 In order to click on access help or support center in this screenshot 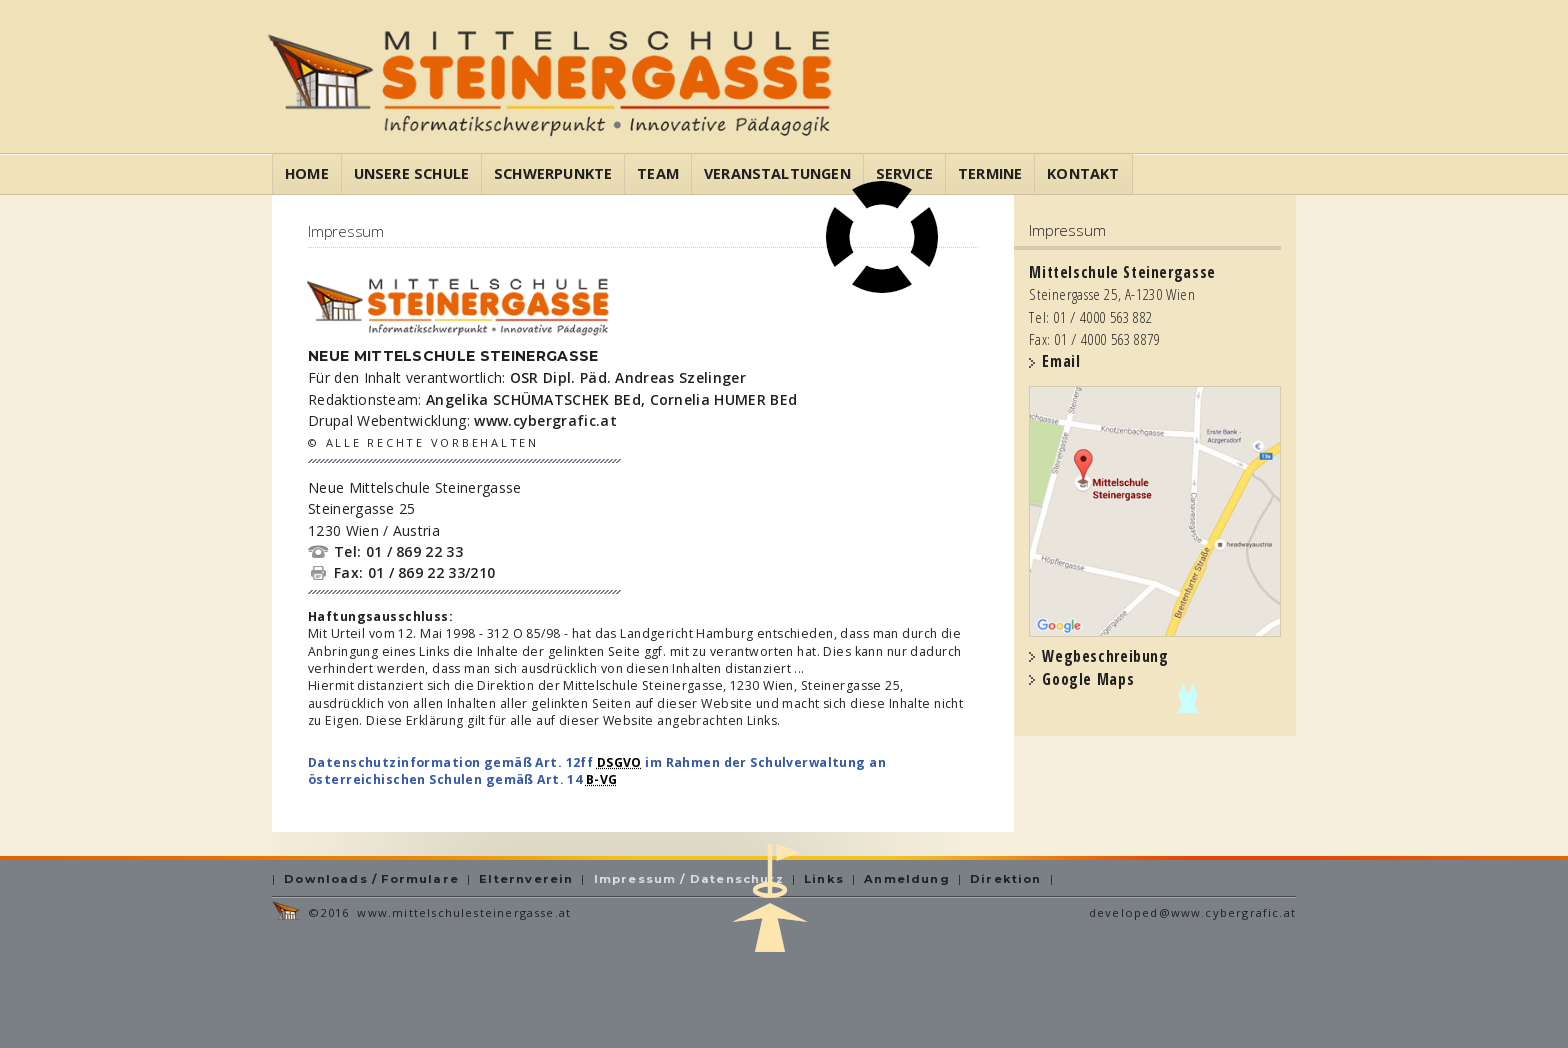, I will do `click(882, 237)`.